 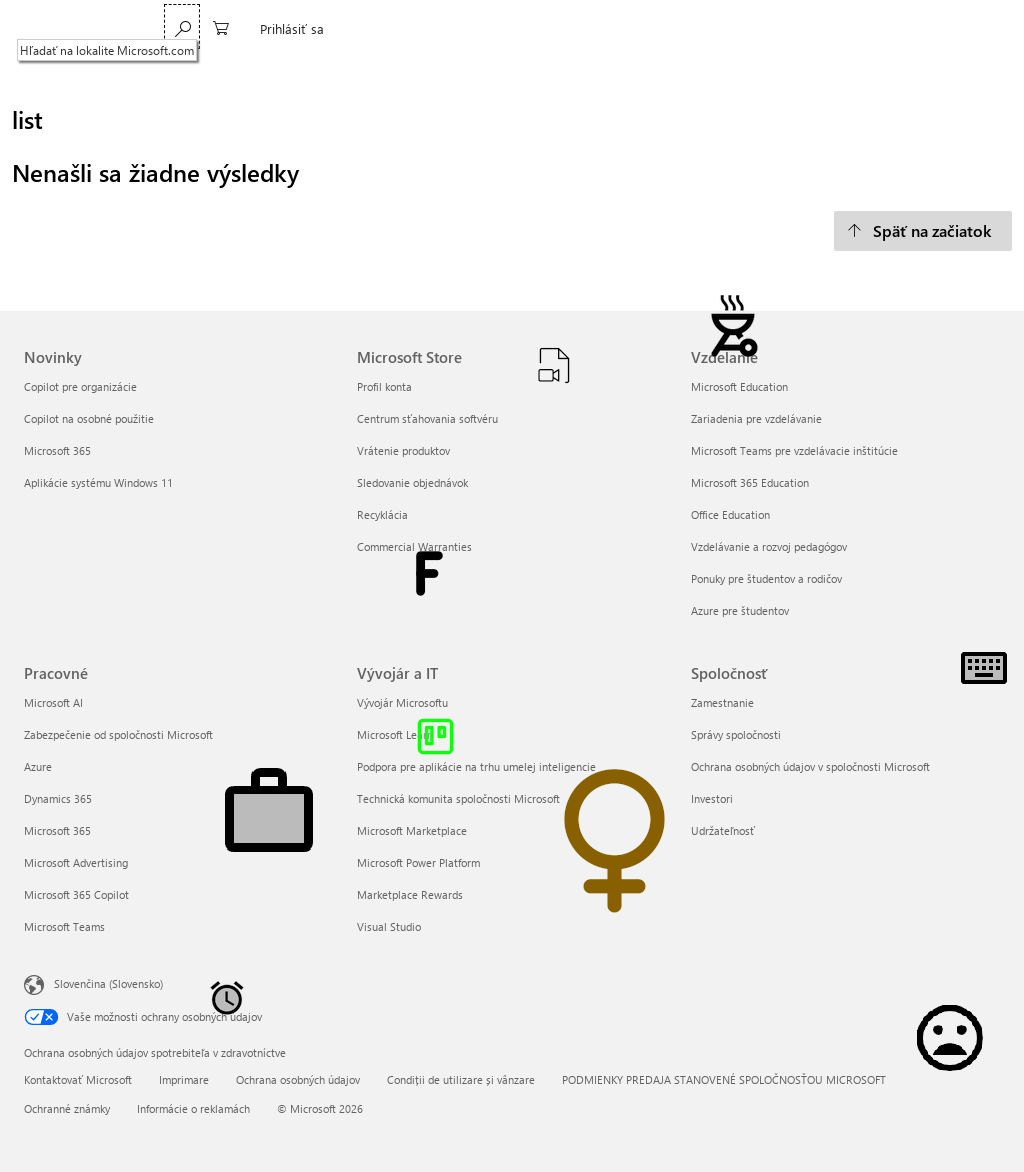 What do you see at coordinates (984, 668) in the screenshot?
I see `open on-screen keyboard` at bounding box center [984, 668].